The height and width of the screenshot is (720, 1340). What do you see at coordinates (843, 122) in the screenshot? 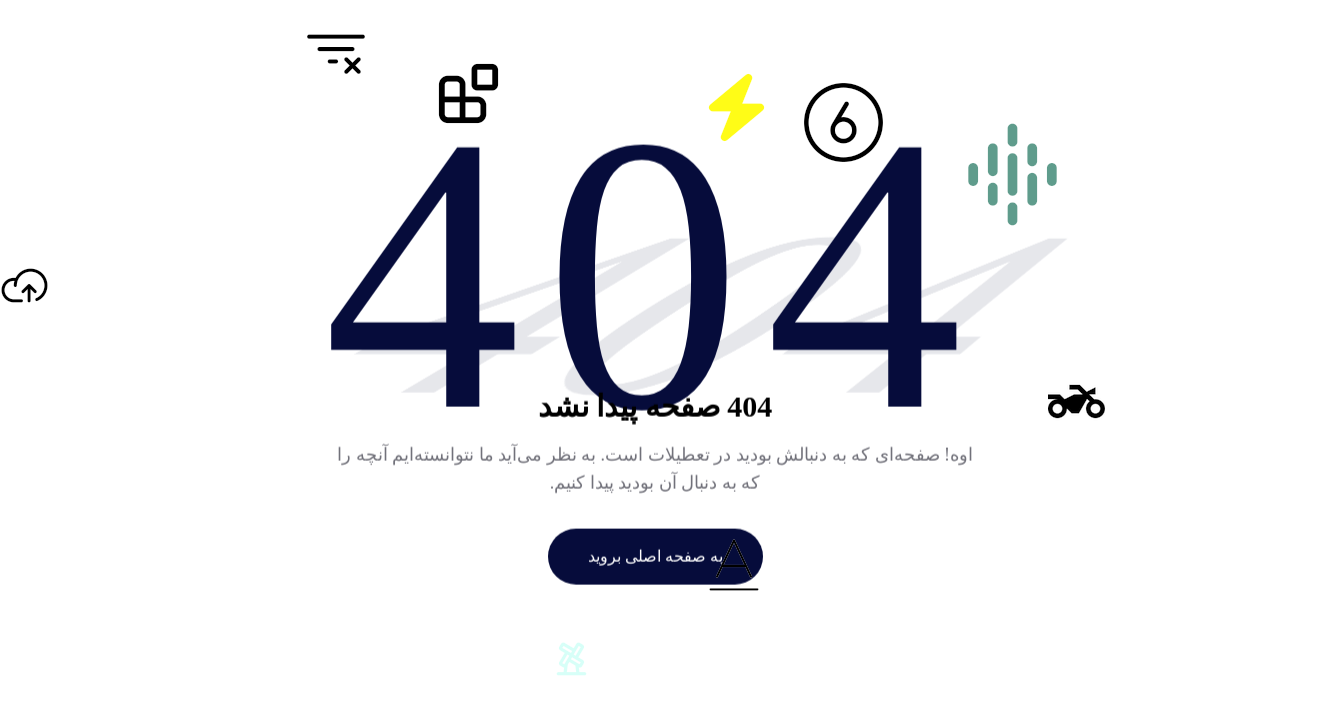
I see `indicates step six in a numbered sequence` at bounding box center [843, 122].